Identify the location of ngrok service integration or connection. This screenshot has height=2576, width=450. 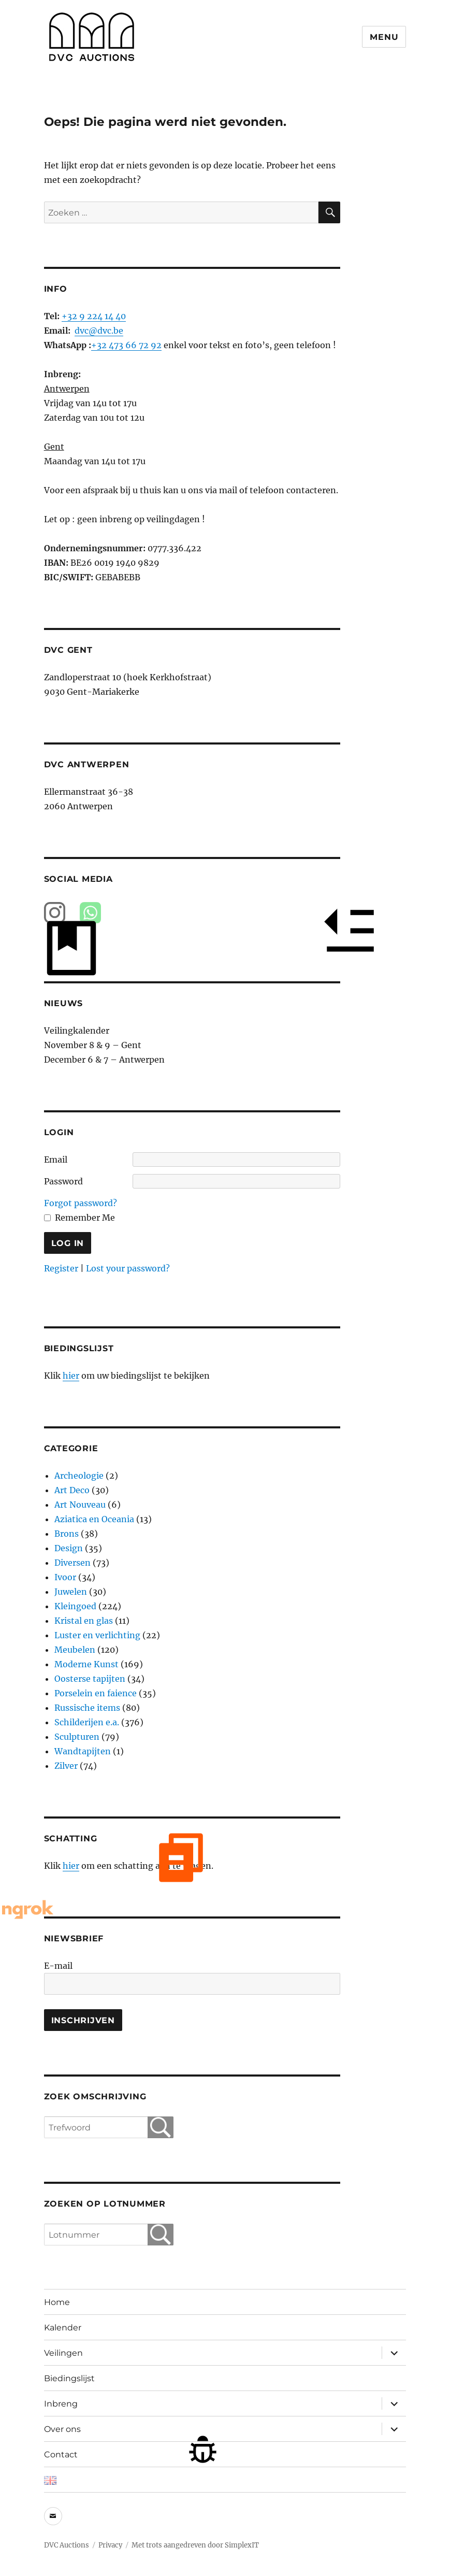
(27, 1909).